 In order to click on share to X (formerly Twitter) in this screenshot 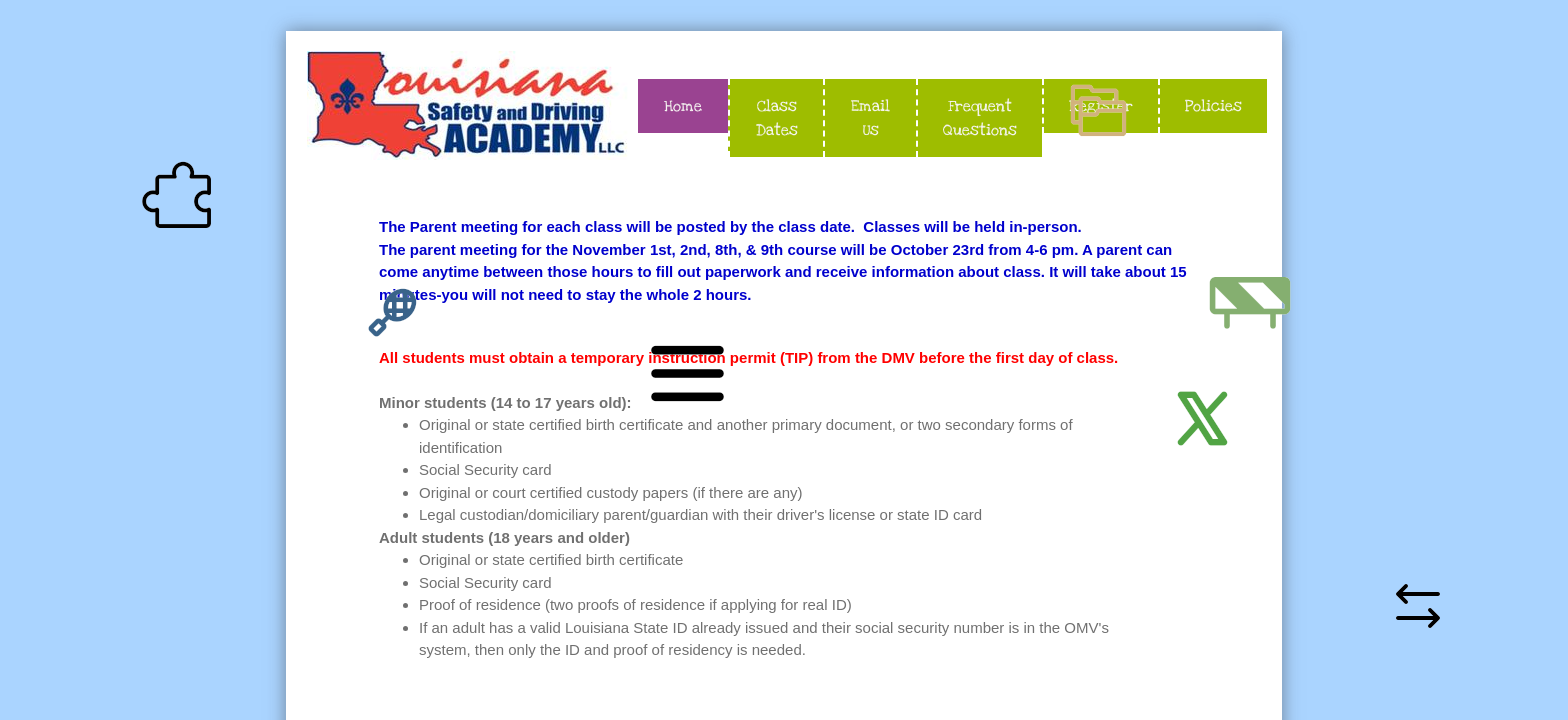, I will do `click(1202, 418)`.